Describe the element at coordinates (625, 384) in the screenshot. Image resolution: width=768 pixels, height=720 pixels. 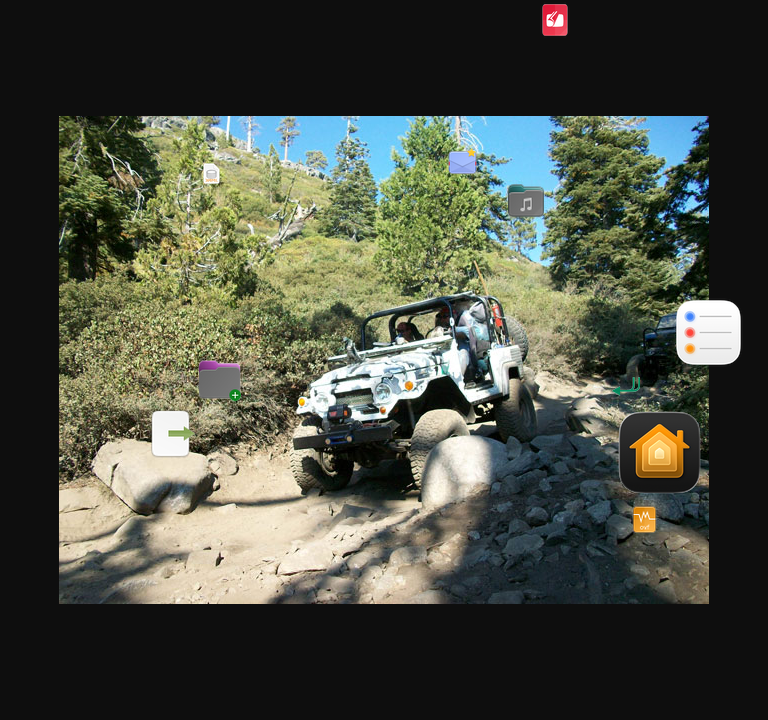
I see `reply to all recipients of an email` at that location.